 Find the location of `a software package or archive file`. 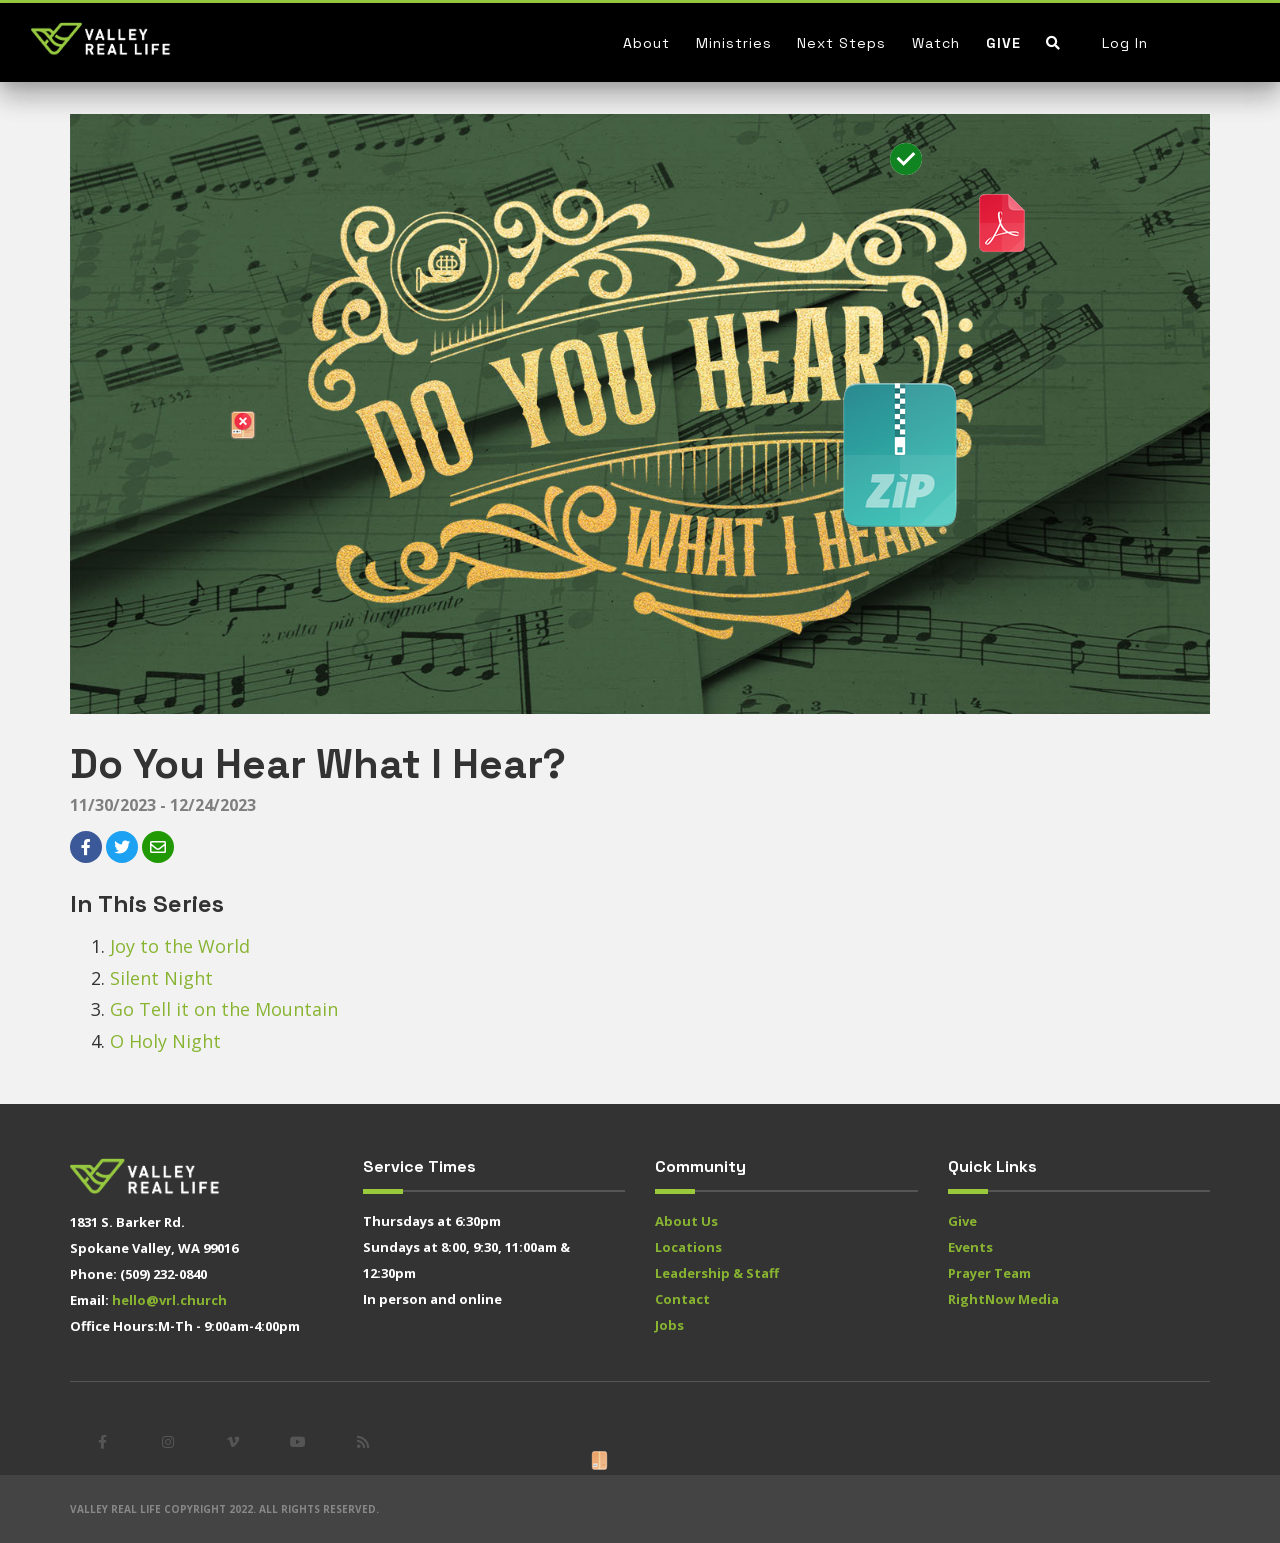

a software package or archive file is located at coordinates (599, 1460).